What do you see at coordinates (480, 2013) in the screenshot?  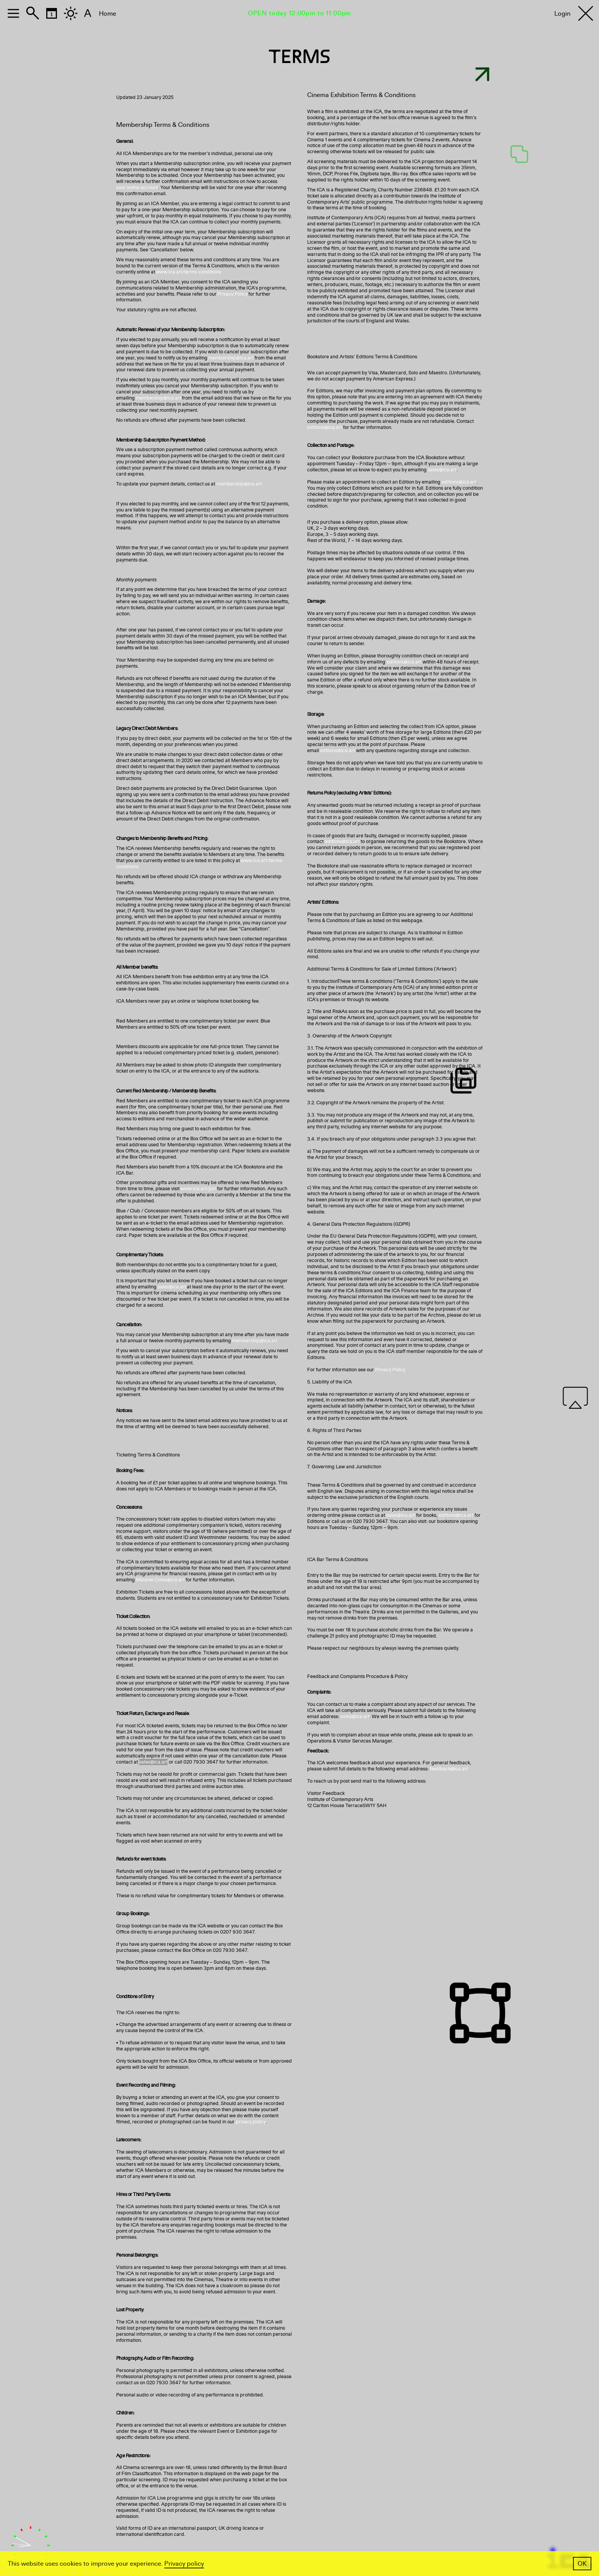 I see `adjust vector shape boundaries` at bounding box center [480, 2013].